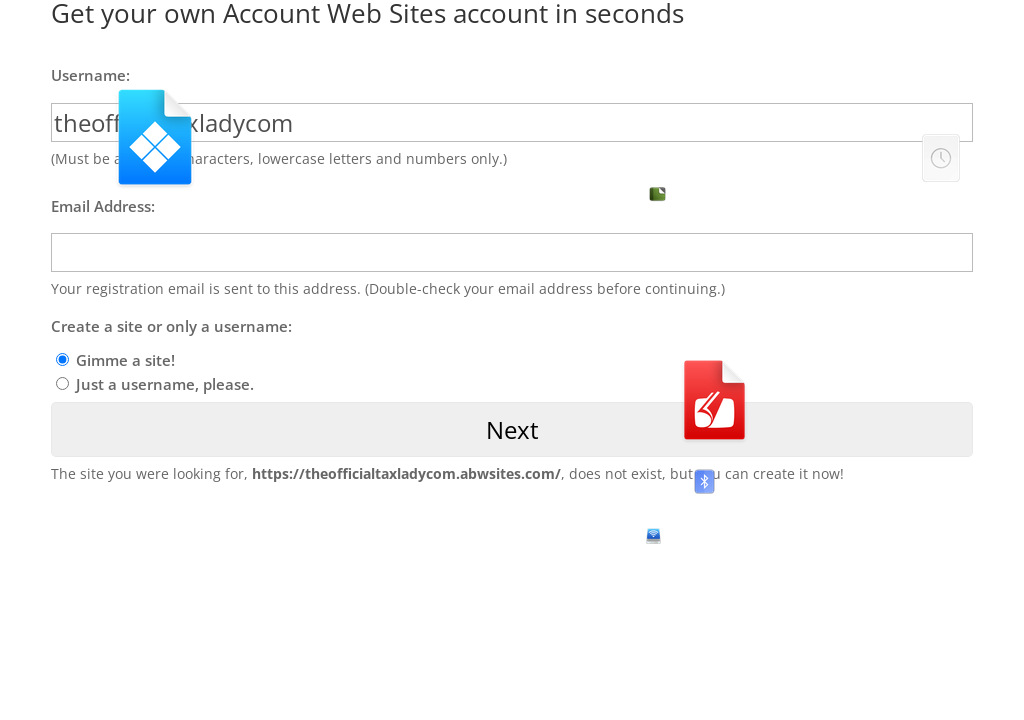  What do you see at coordinates (941, 158) in the screenshot?
I see `image is currently loading` at bounding box center [941, 158].